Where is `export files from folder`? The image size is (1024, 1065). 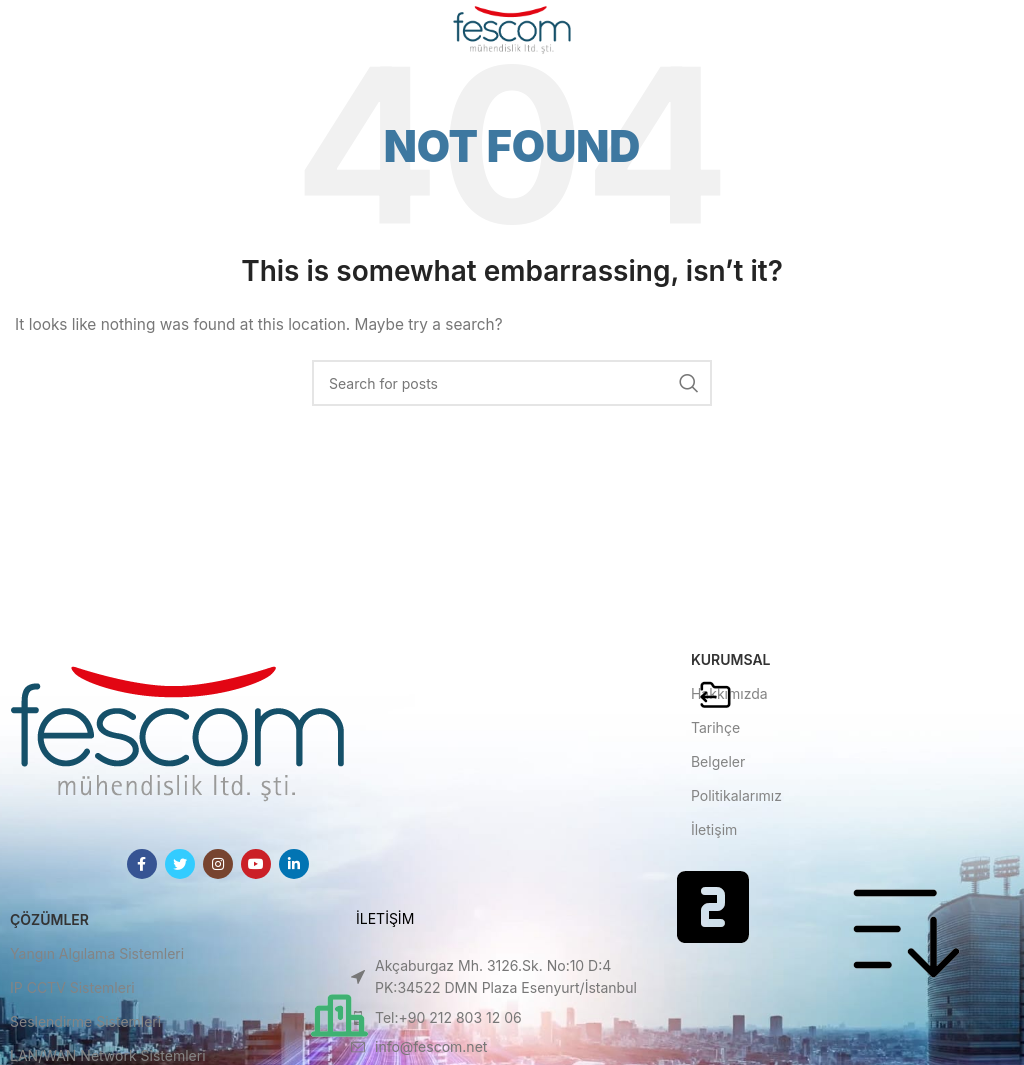 export files from folder is located at coordinates (715, 695).